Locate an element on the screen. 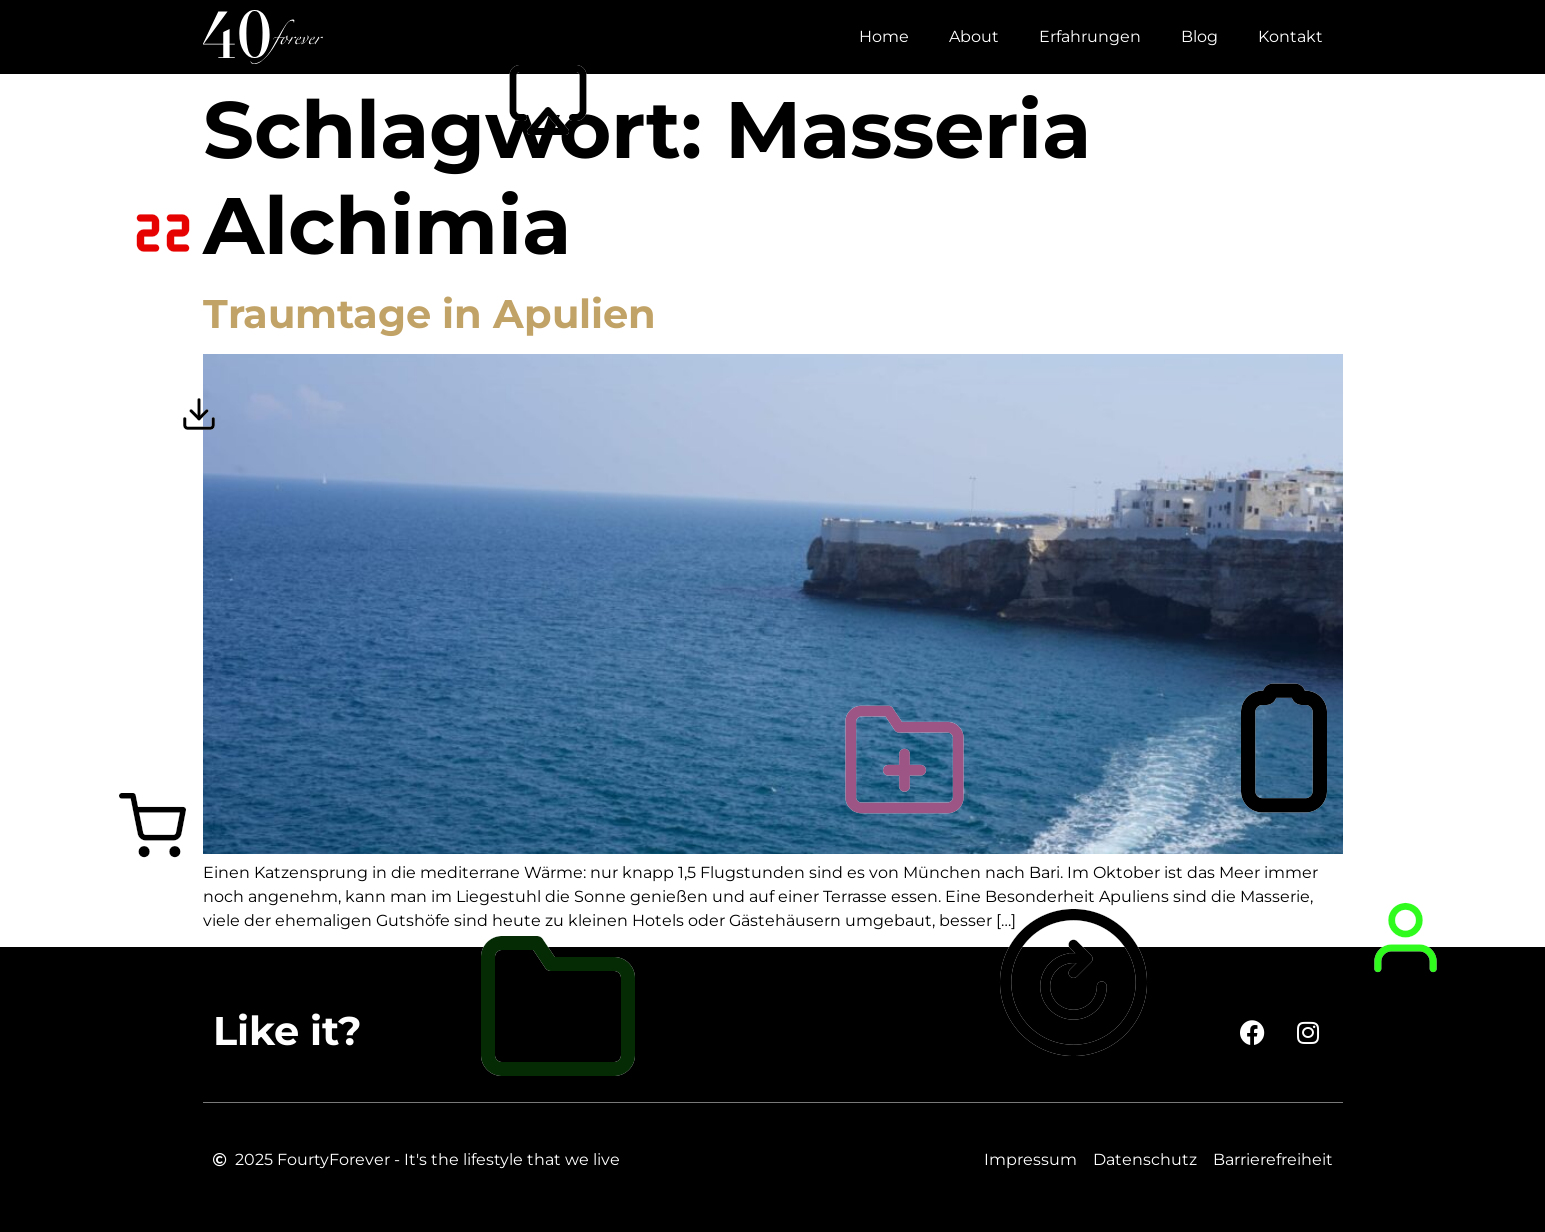 The width and height of the screenshot is (1545, 1232). open folder to view files is located at coordinates (558, 1006).